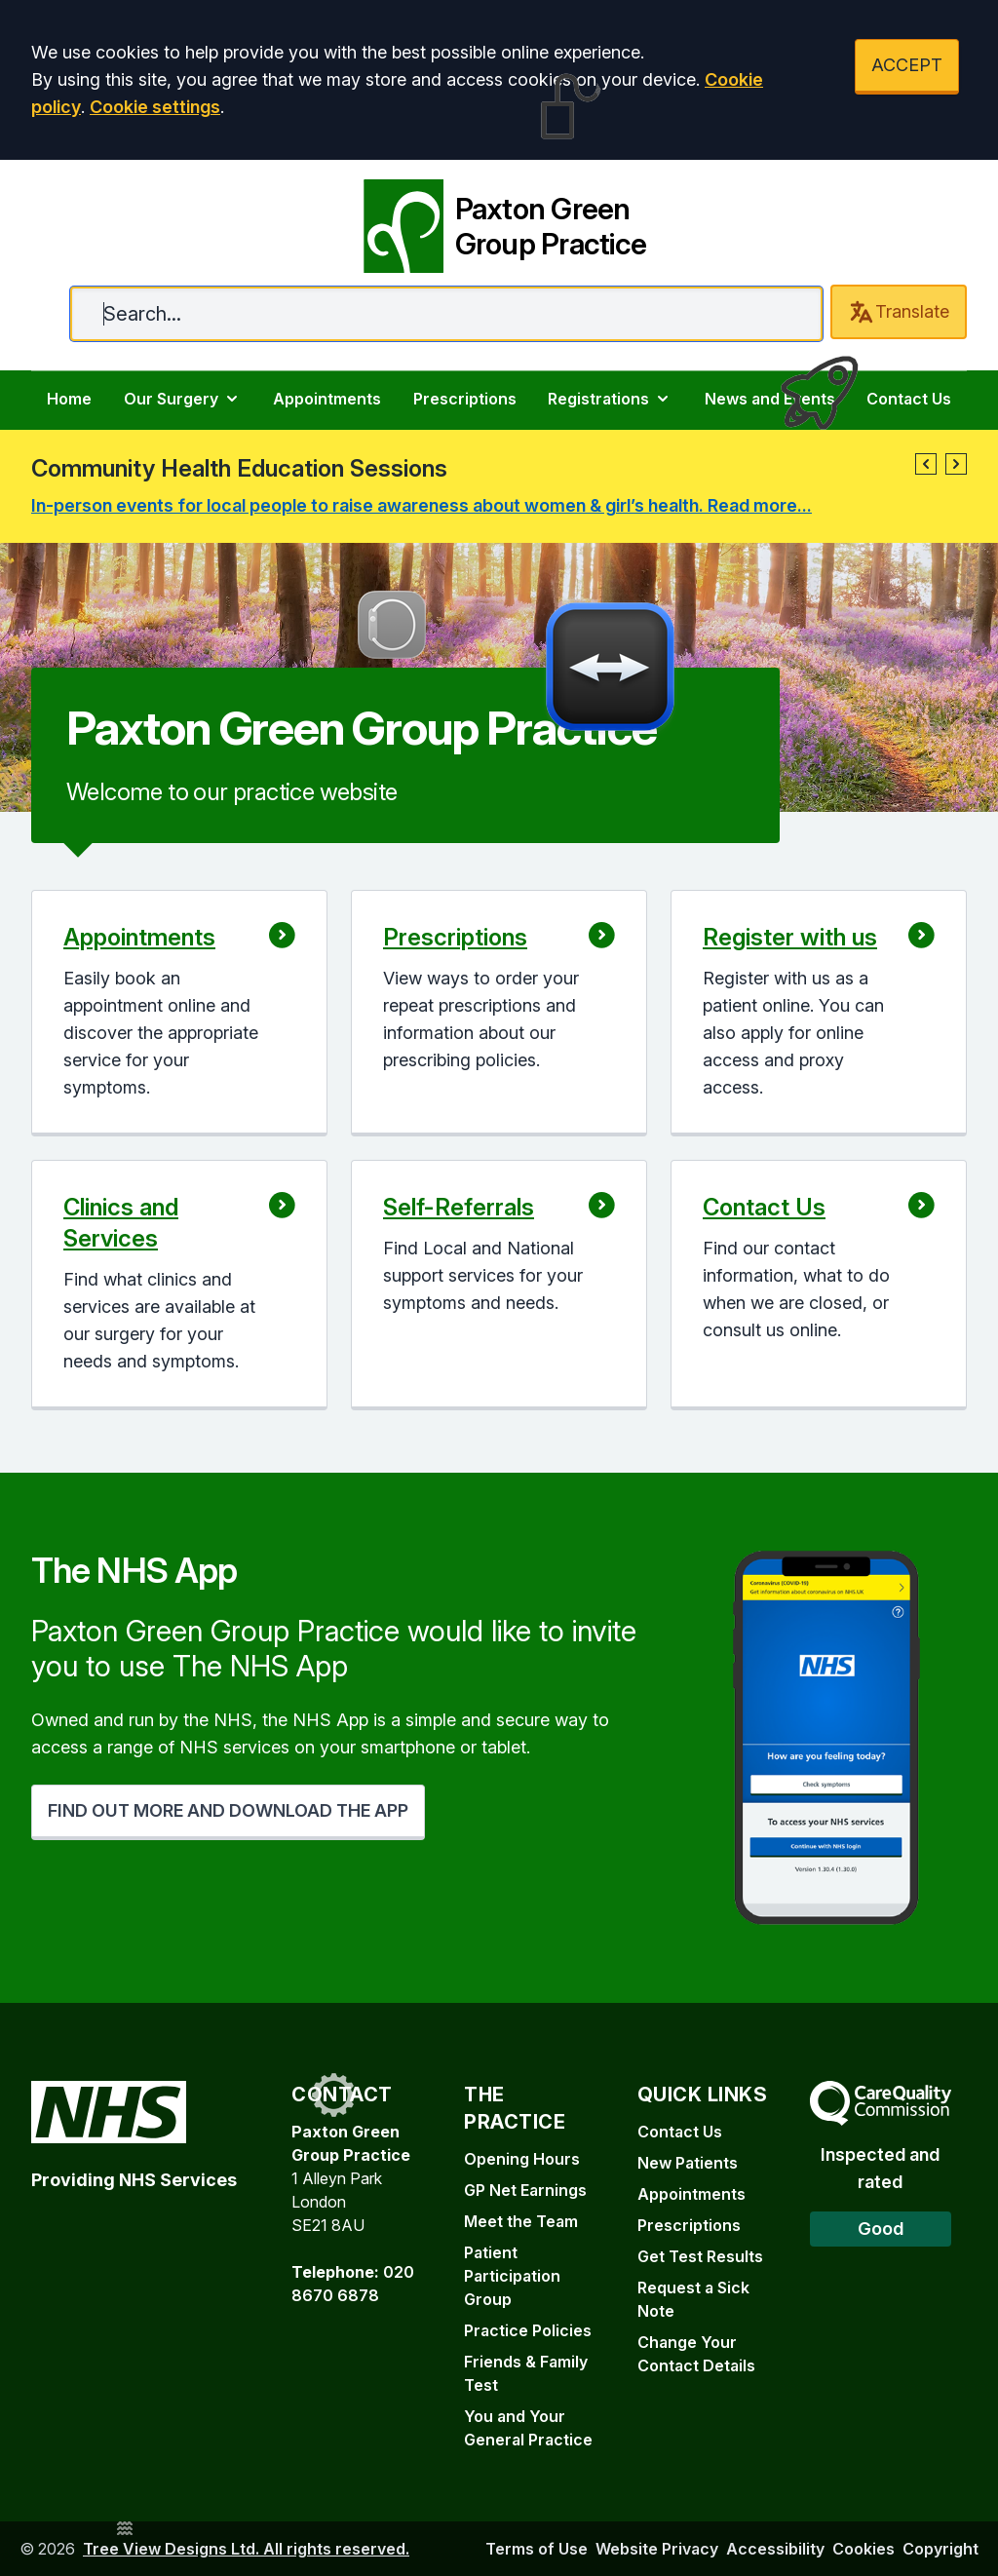  Describe the element at coordinates (125, 2528) in the screenshot. I see `indicates foggy weather conditions` at that location.